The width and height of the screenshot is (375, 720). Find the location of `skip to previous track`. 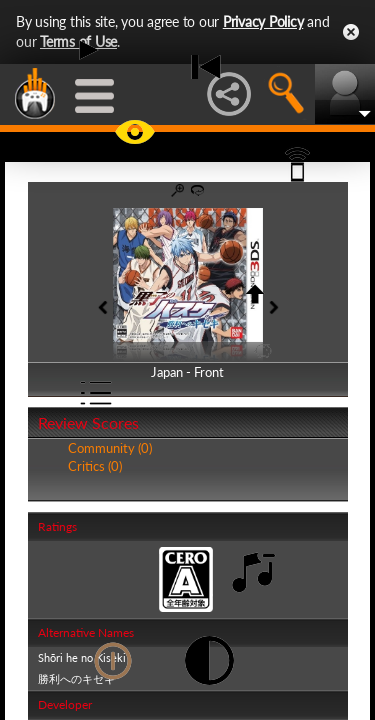

skip to previous track is located at coordinates (206, 67).